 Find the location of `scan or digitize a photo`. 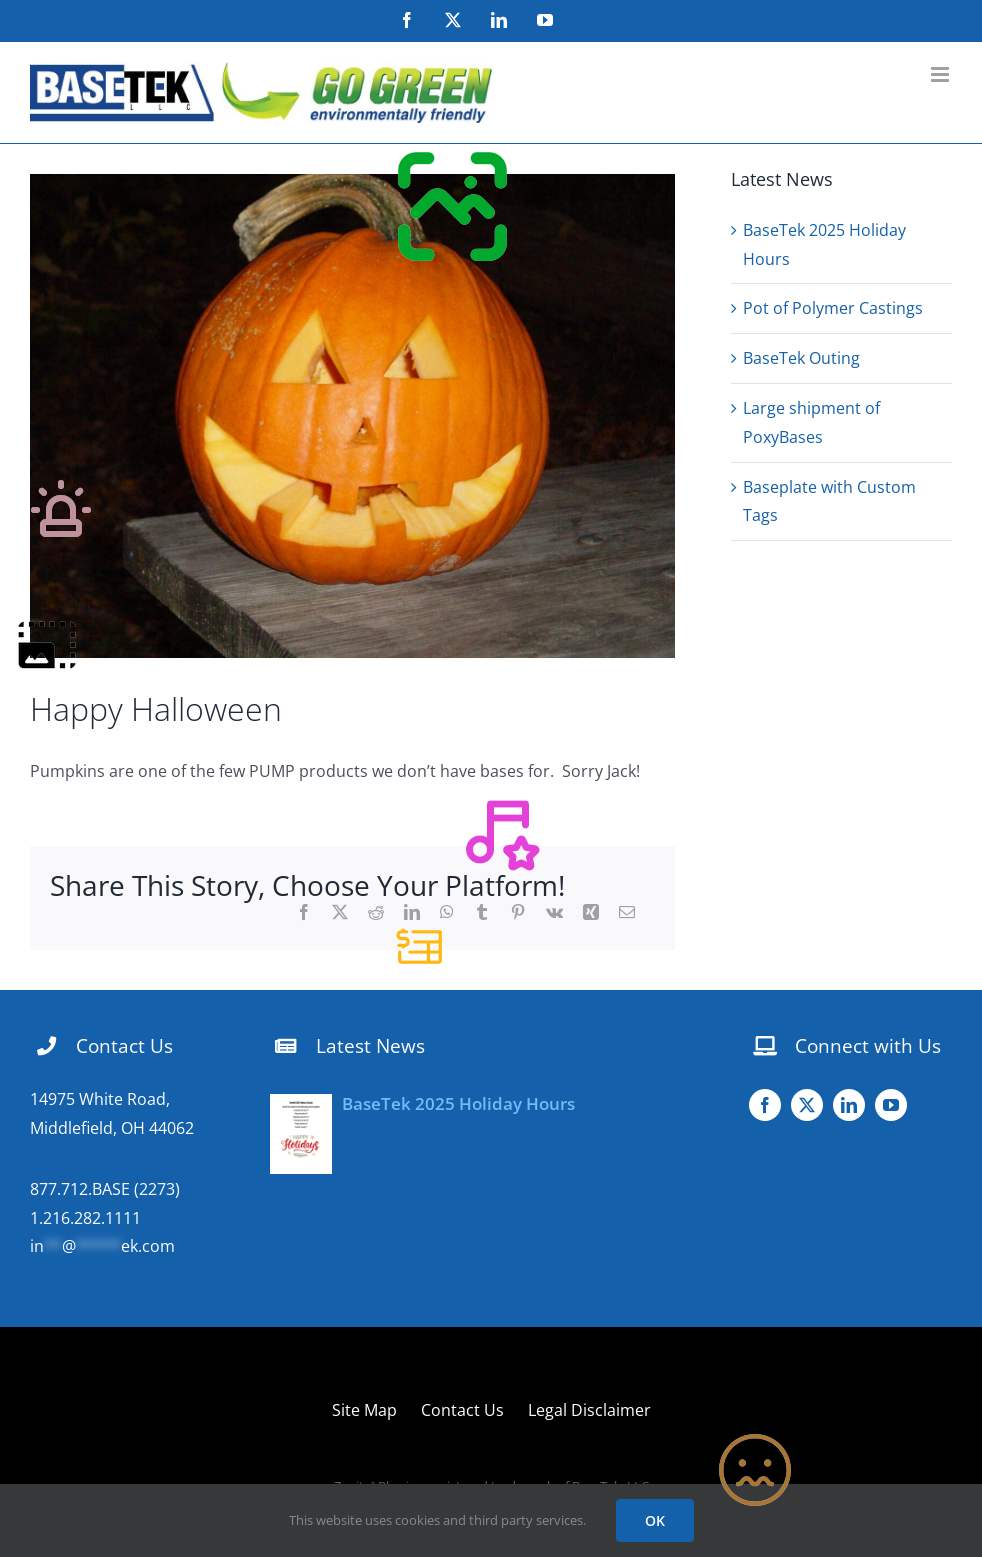

scan or digitize a photo is located at coordinates (452, 206).